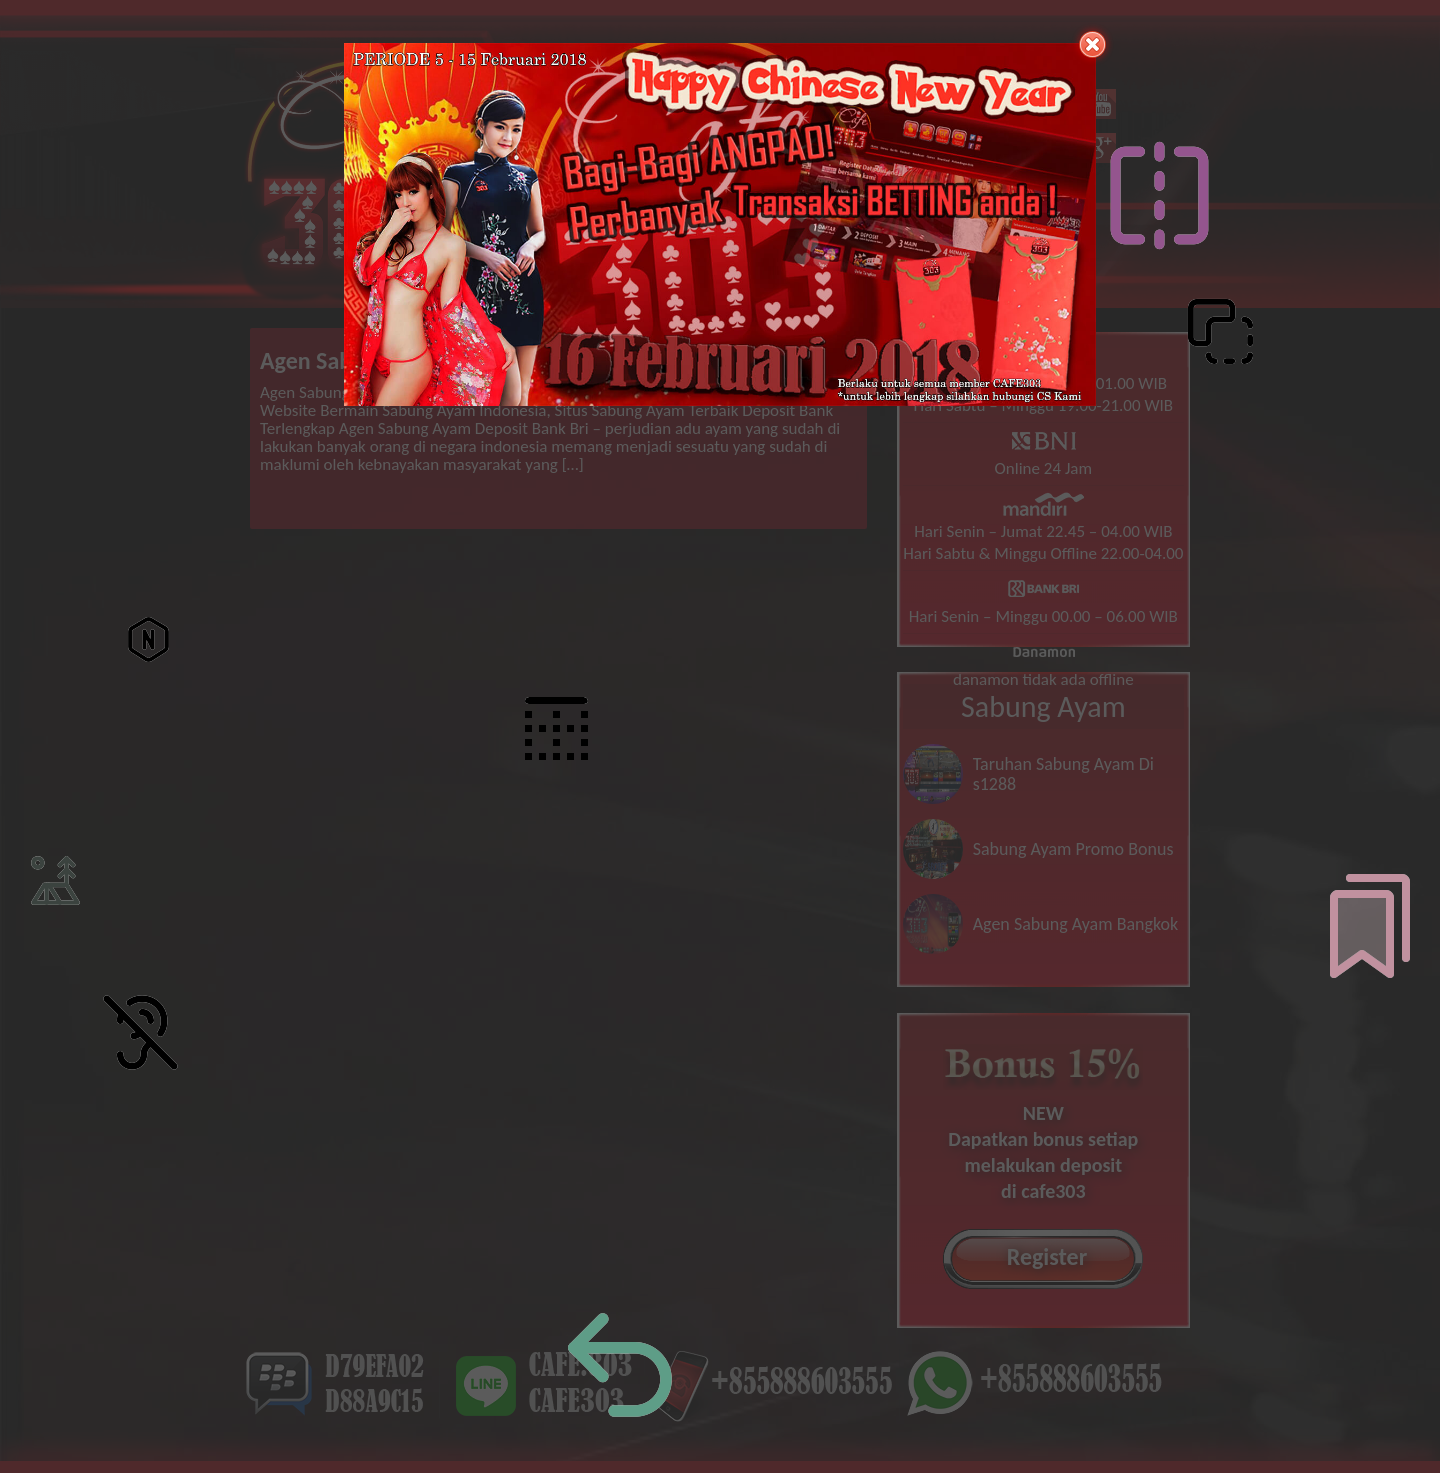  I want to click on undo the last action, so click(620, 1365).